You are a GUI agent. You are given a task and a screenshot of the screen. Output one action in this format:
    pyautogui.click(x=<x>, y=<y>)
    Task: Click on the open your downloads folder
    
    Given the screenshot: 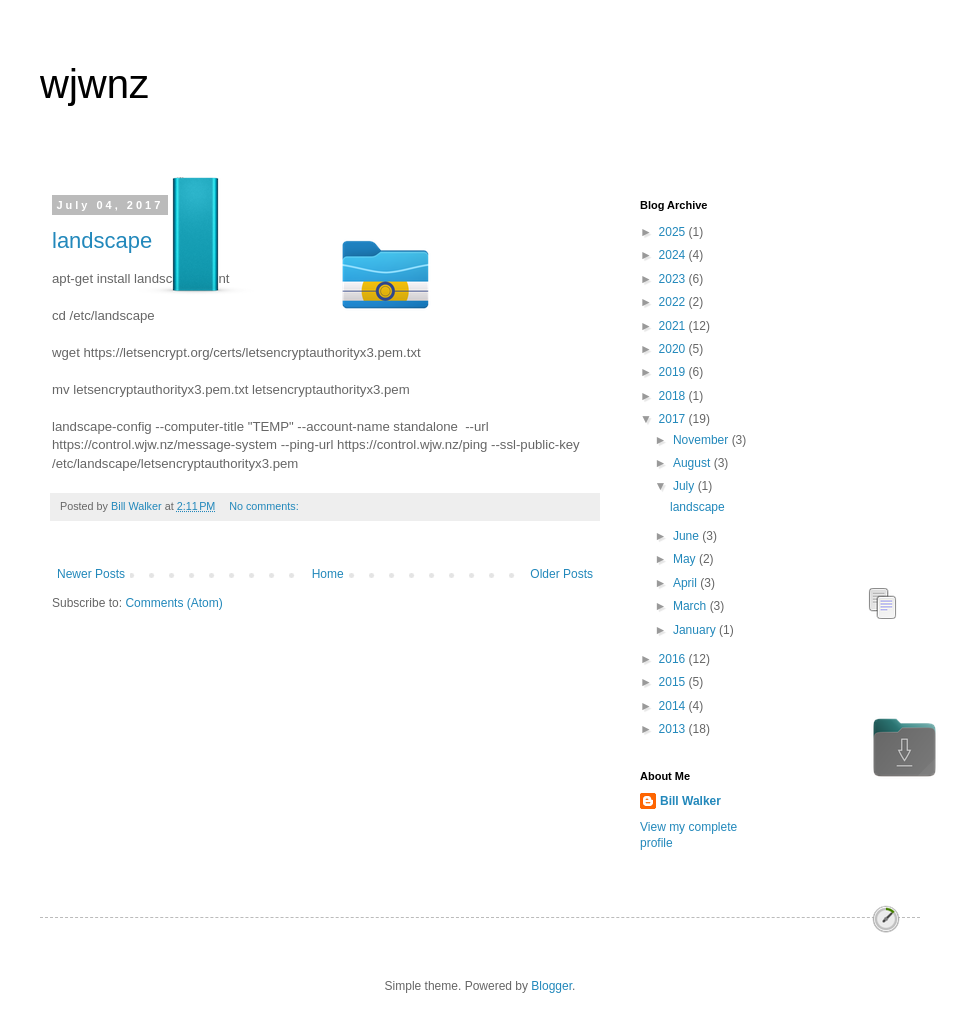 What is the action you would take?
    pyautogui.click(x=904, y=747)
    